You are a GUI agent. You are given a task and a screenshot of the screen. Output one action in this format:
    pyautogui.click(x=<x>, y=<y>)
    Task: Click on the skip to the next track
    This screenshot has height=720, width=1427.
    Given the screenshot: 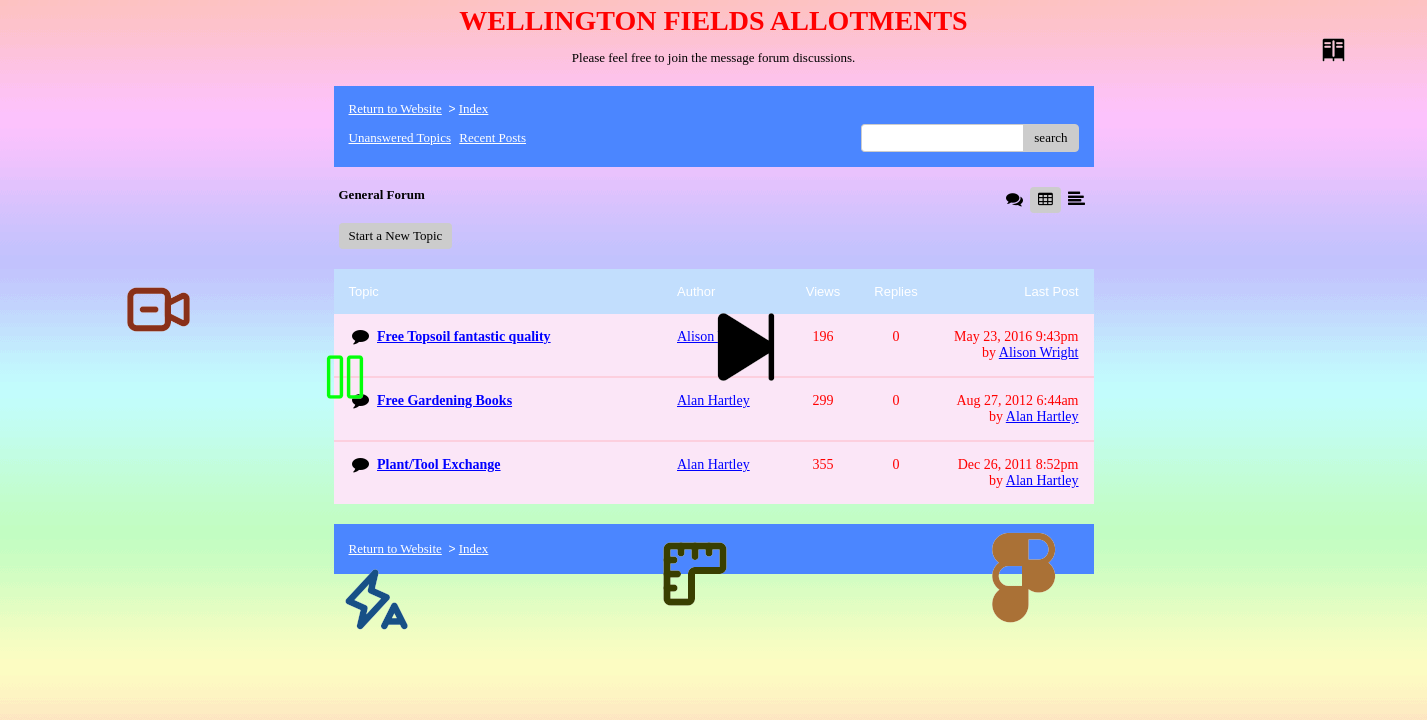 What is the action you would take?
    pyautogui.click(x=746, y=347)
    